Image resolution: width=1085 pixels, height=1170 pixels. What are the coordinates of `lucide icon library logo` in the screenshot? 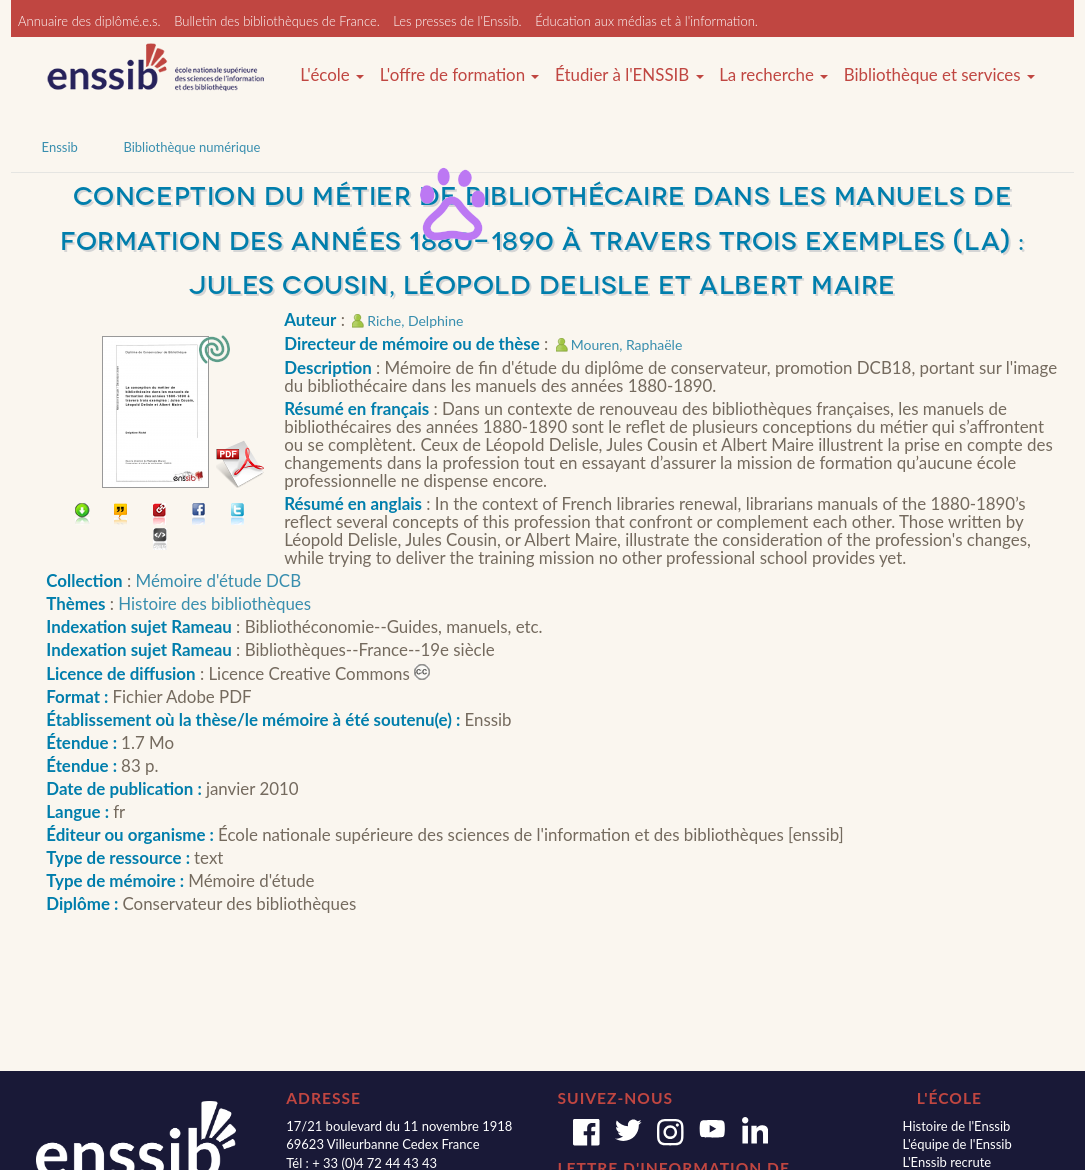 It's located at (214, 349).